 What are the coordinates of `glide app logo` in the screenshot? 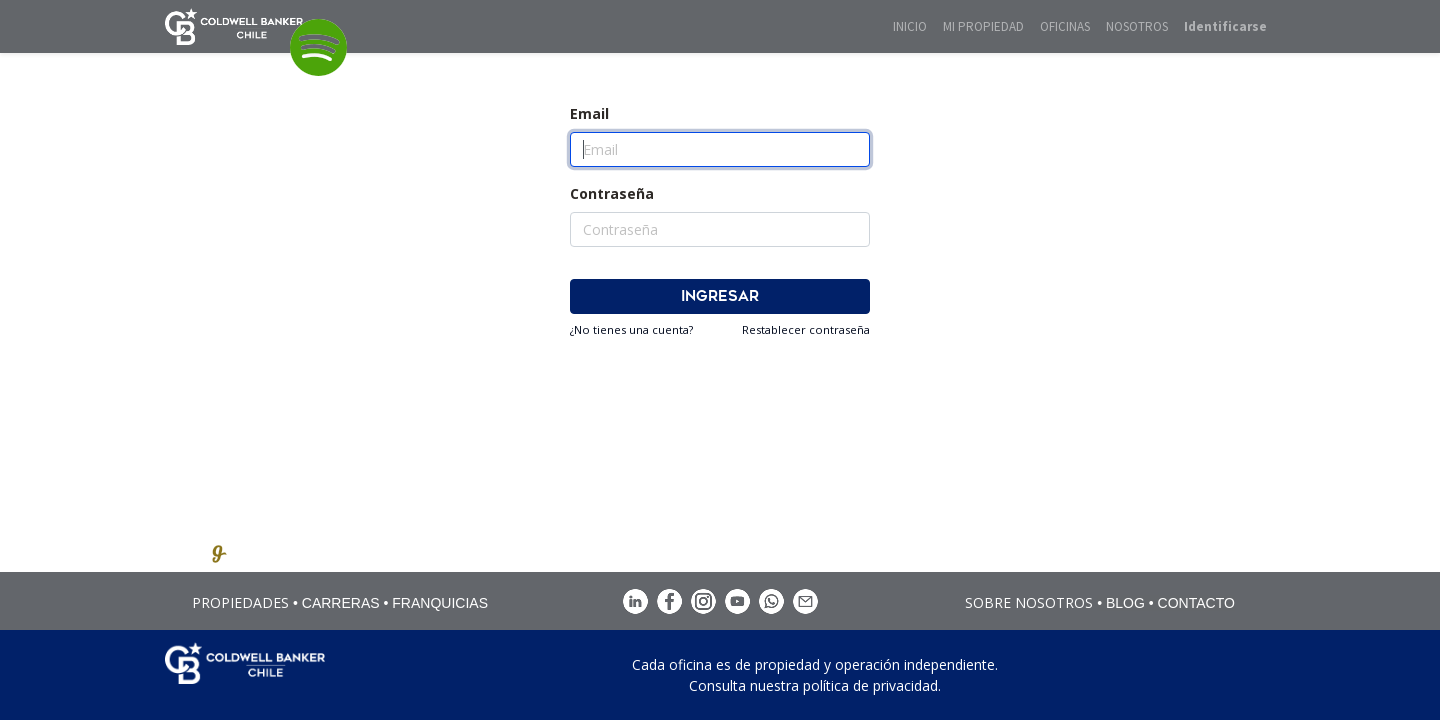 It's located at (219, 554).